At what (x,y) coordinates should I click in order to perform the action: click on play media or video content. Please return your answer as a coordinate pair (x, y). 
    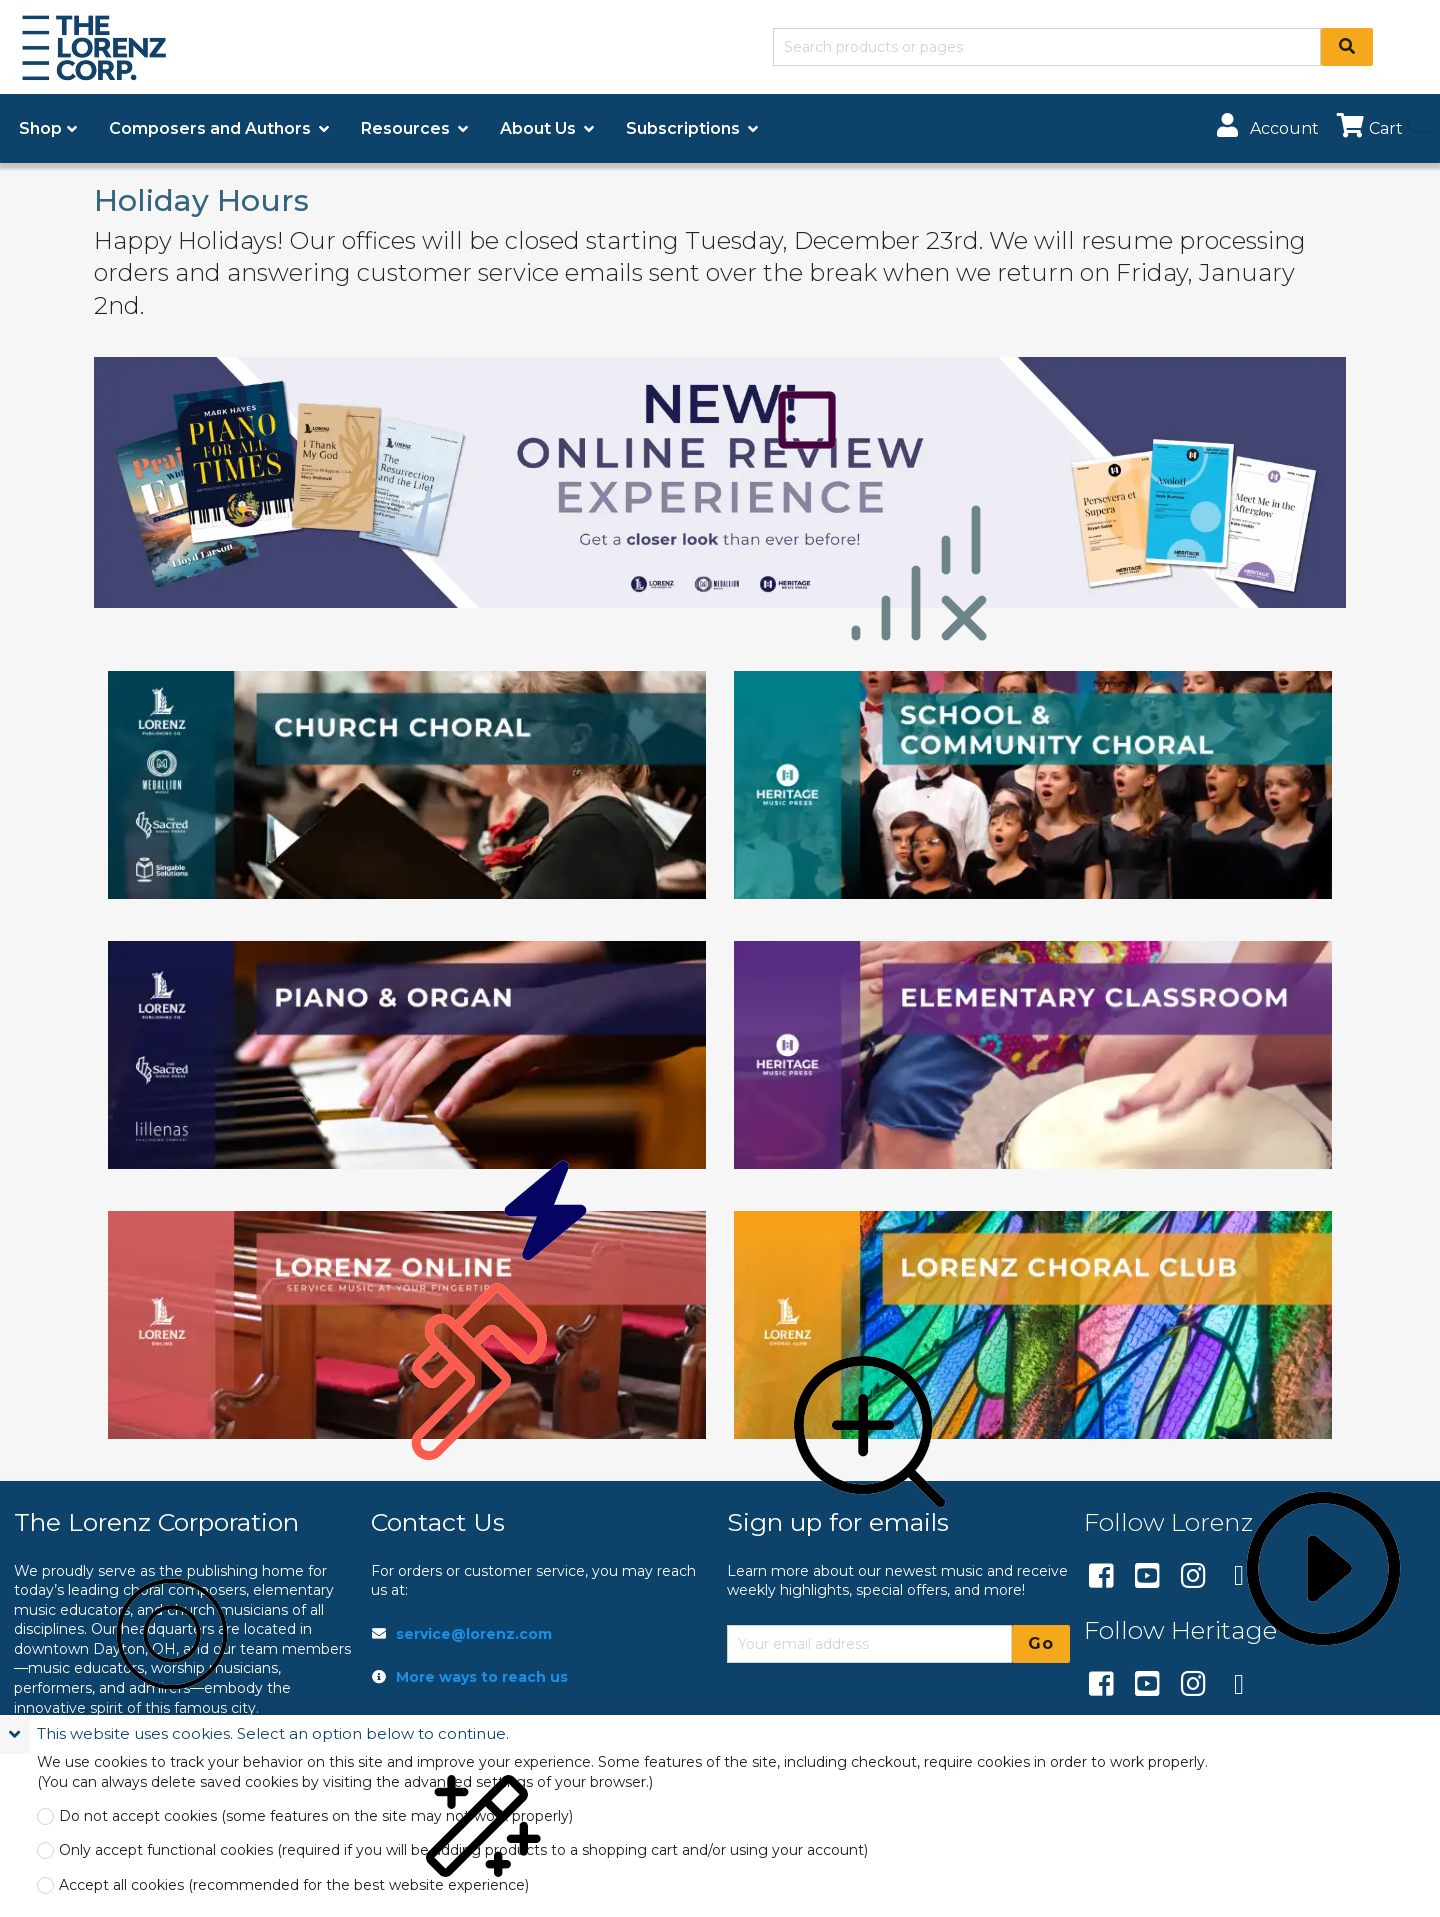
    Looking at the image, I should click on (1323, 1568).